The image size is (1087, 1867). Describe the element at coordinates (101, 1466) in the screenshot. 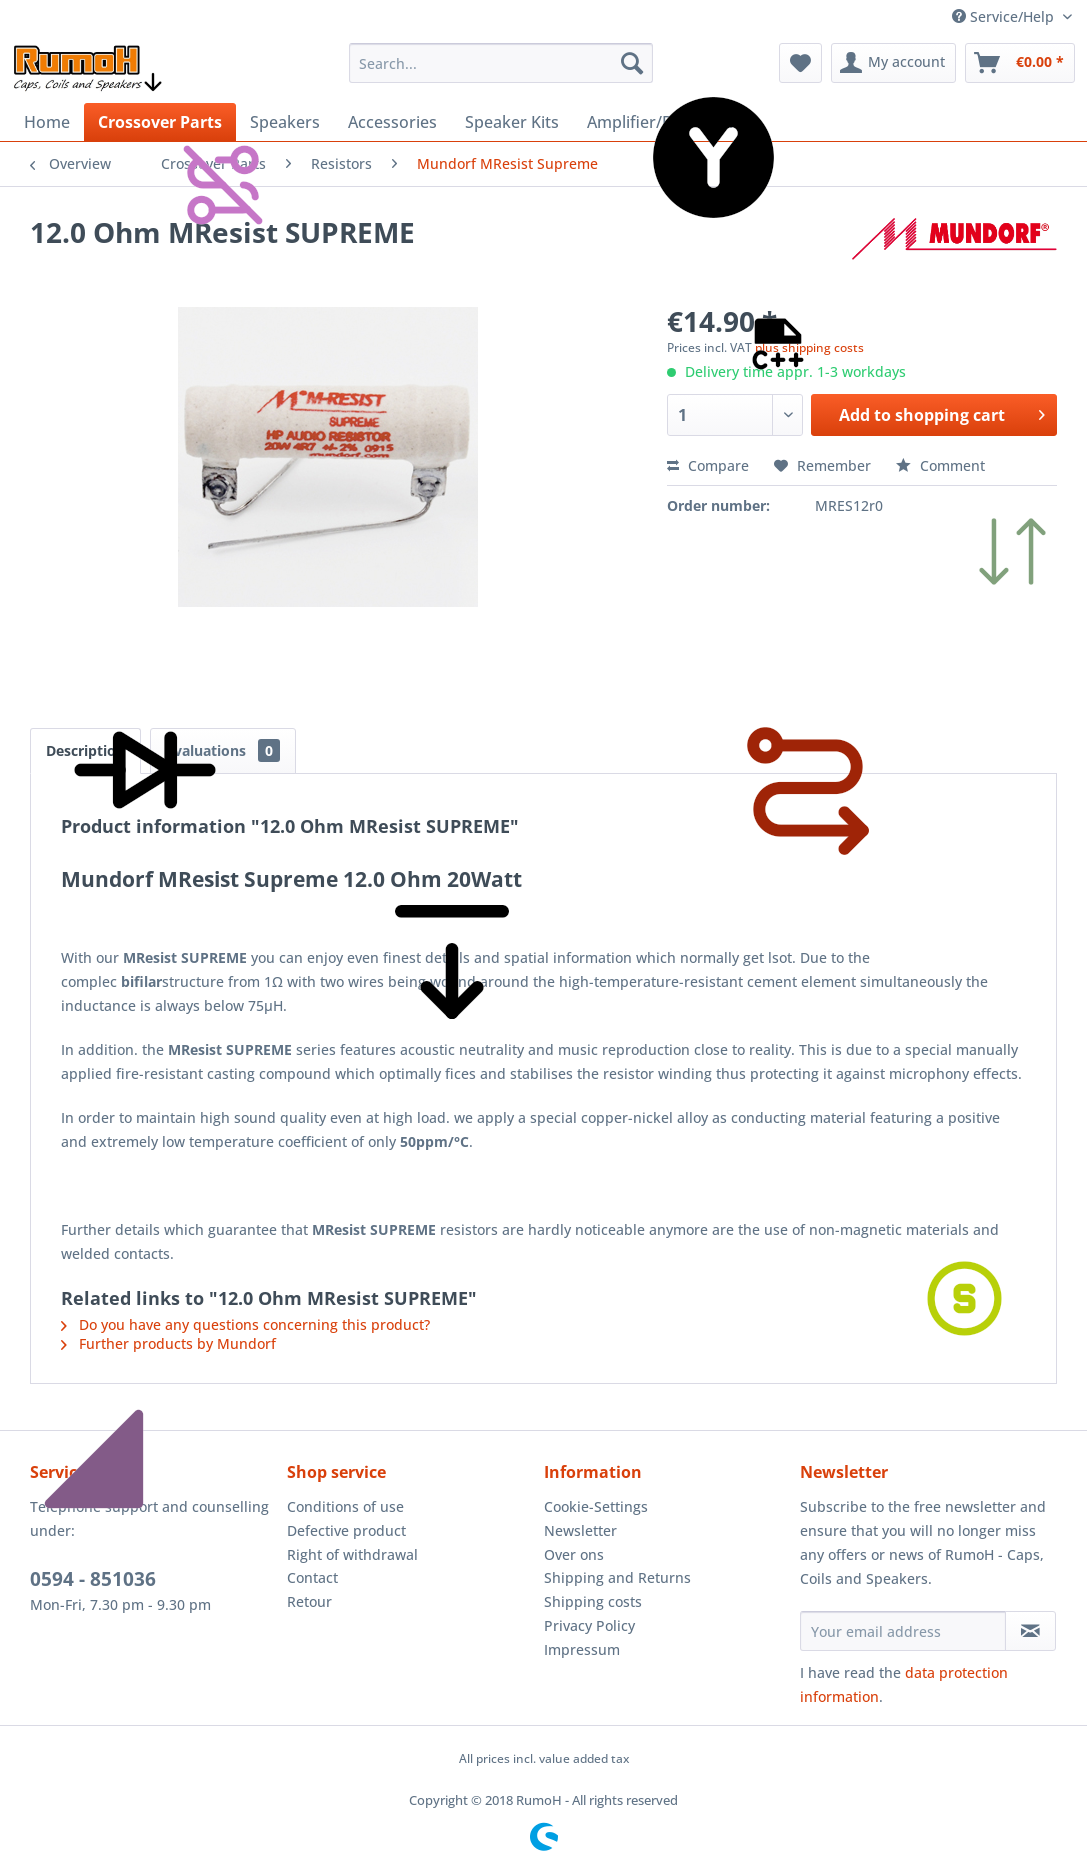

I see `resize element by dragging corner` at that location.